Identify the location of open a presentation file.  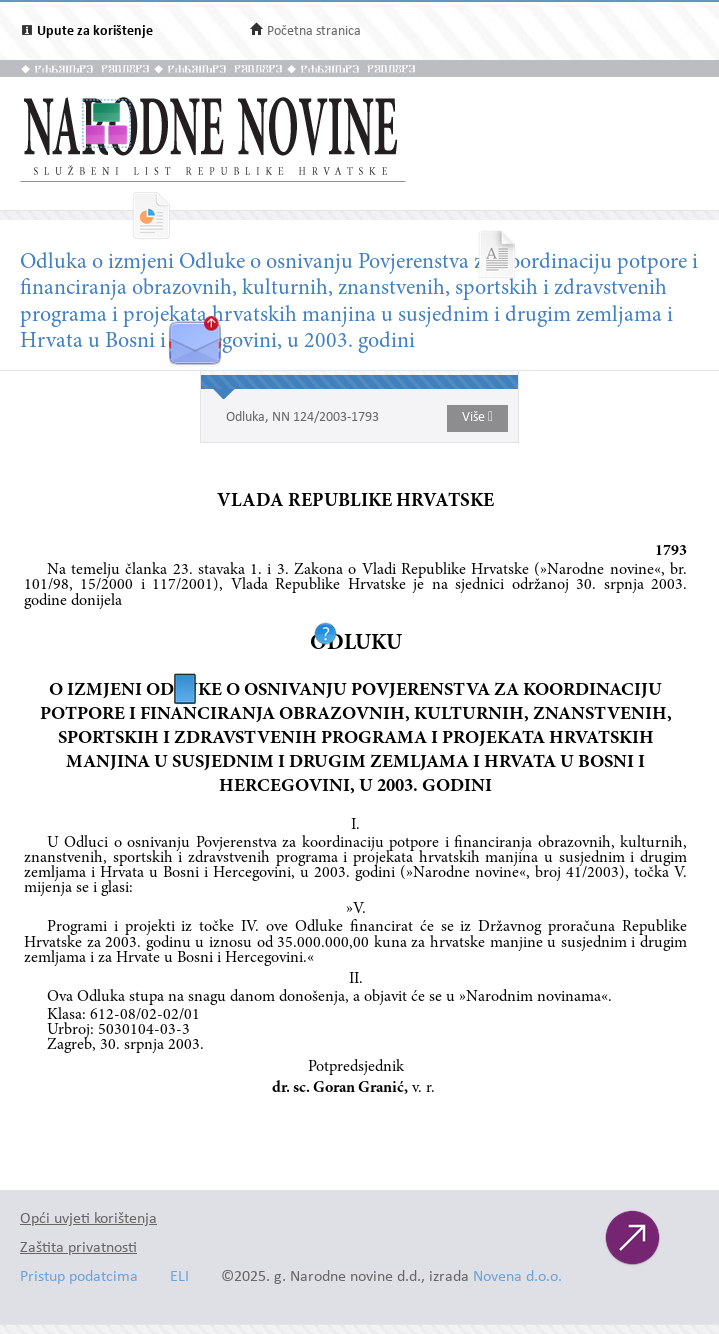
(151, 215).